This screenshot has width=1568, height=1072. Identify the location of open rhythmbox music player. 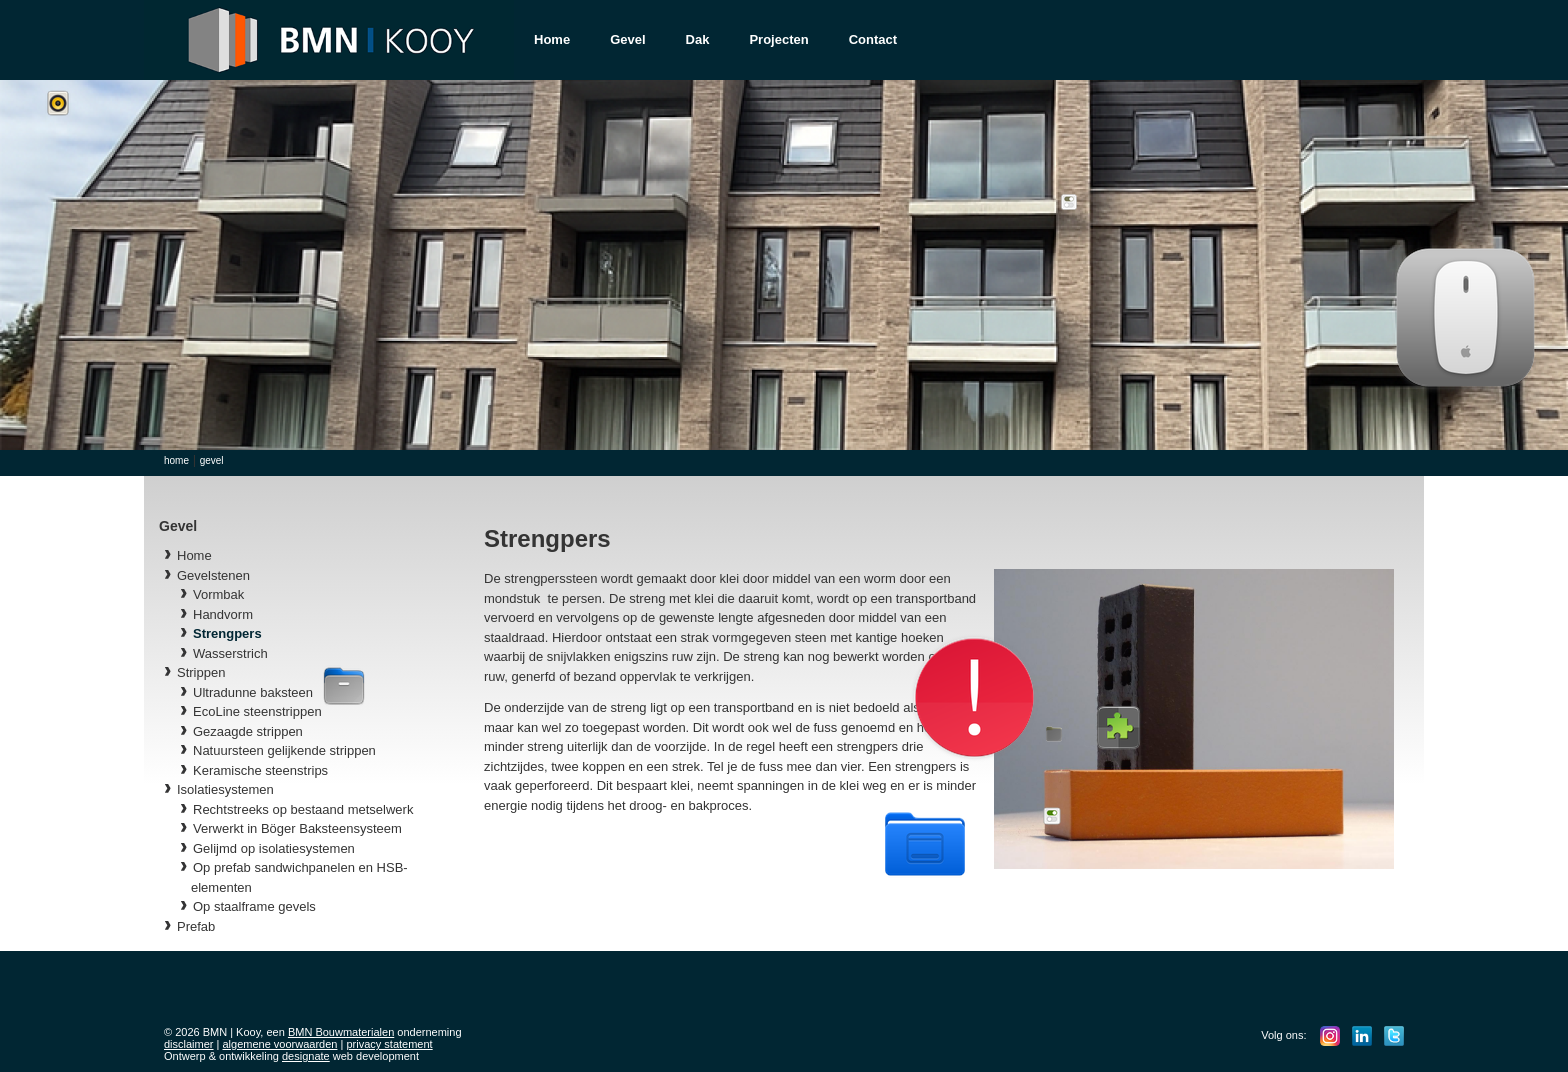
(58, 103).